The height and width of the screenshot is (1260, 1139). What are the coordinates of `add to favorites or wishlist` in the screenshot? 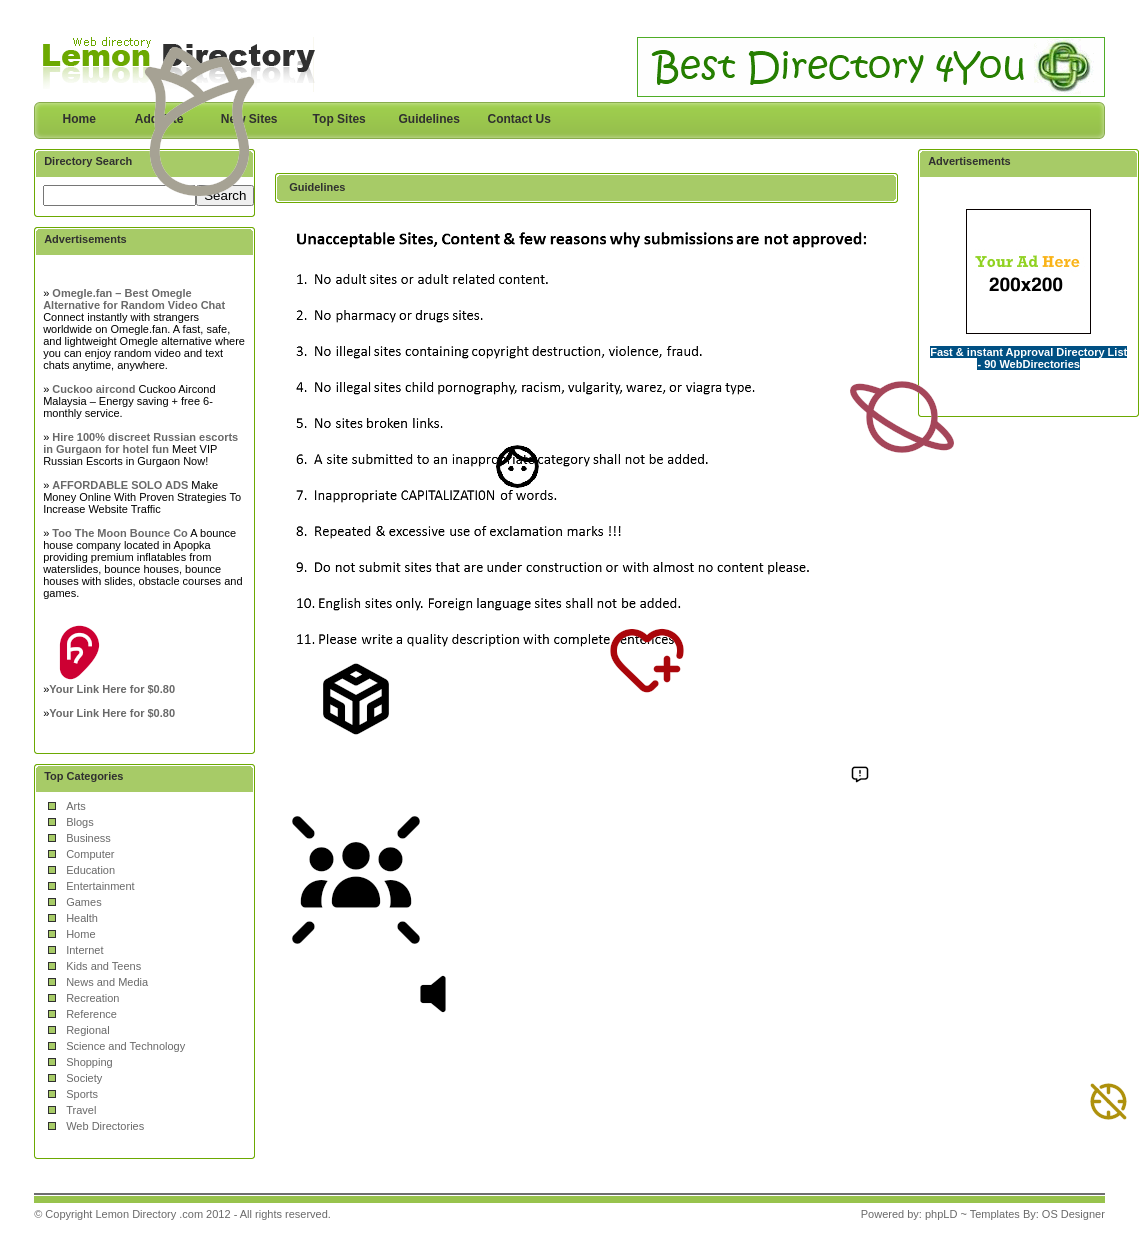 It's located at (199, 121).